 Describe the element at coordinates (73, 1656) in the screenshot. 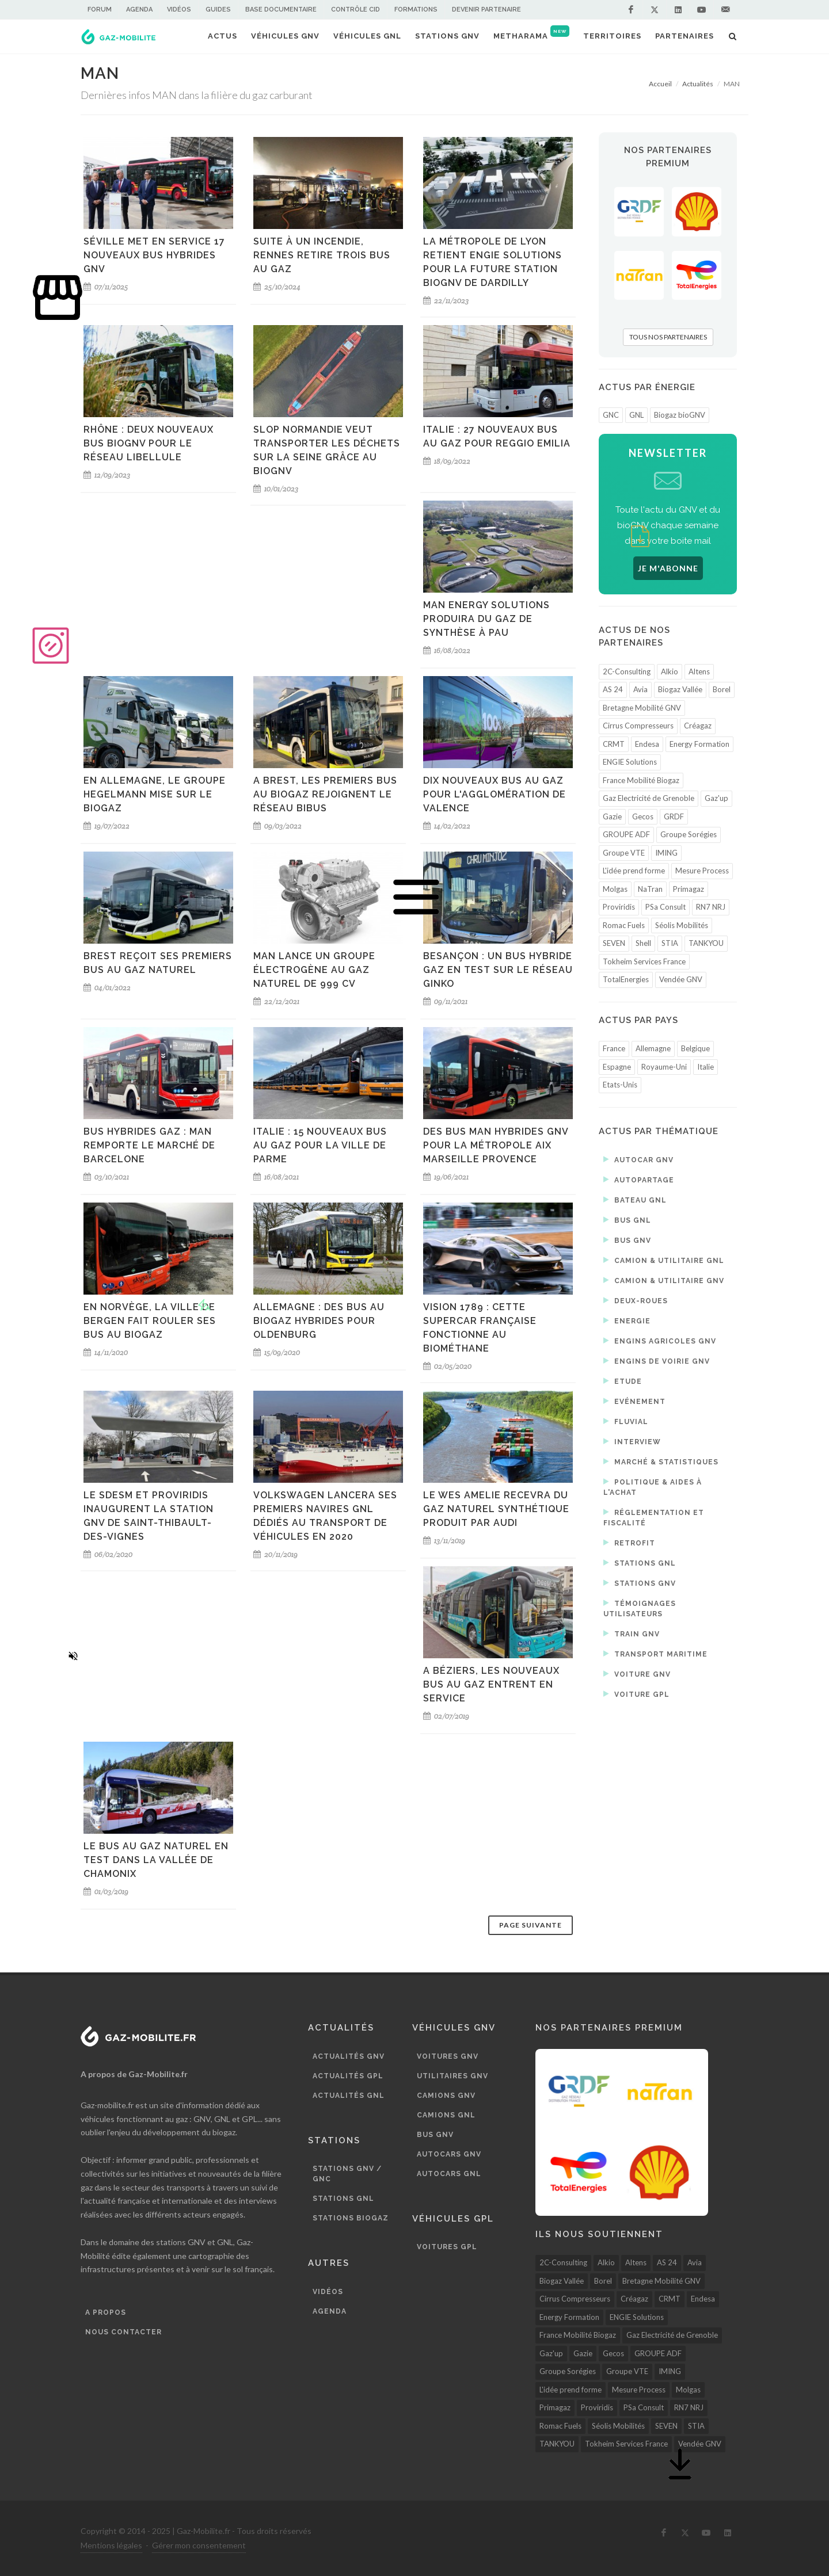

I see `mute audio or sound` at that location.